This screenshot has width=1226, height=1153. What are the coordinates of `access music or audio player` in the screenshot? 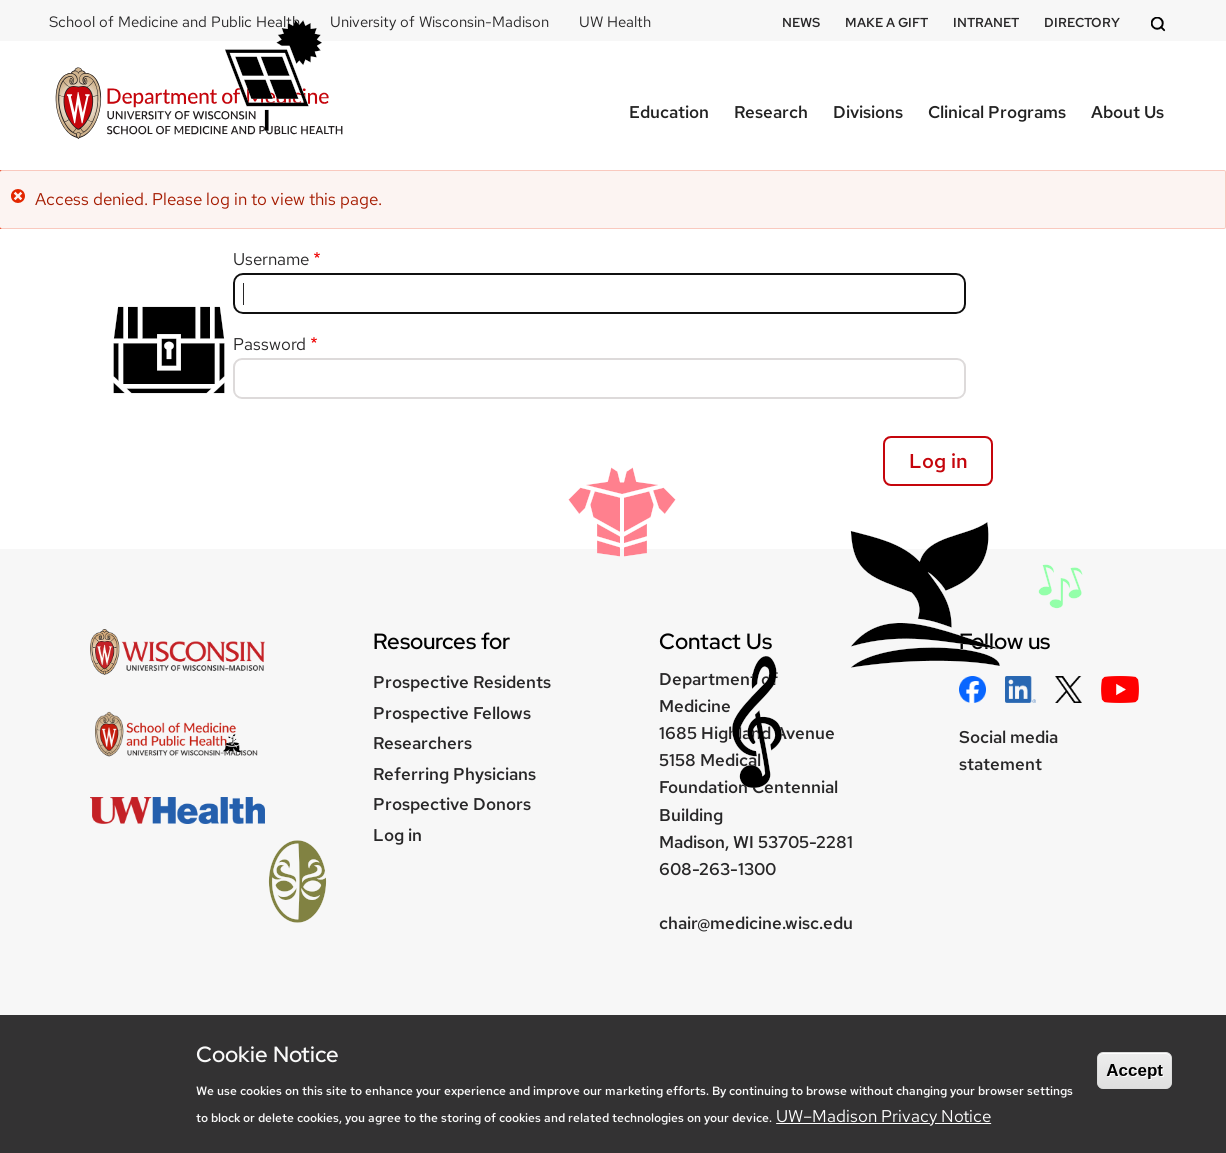 It's located at (1060, 586).